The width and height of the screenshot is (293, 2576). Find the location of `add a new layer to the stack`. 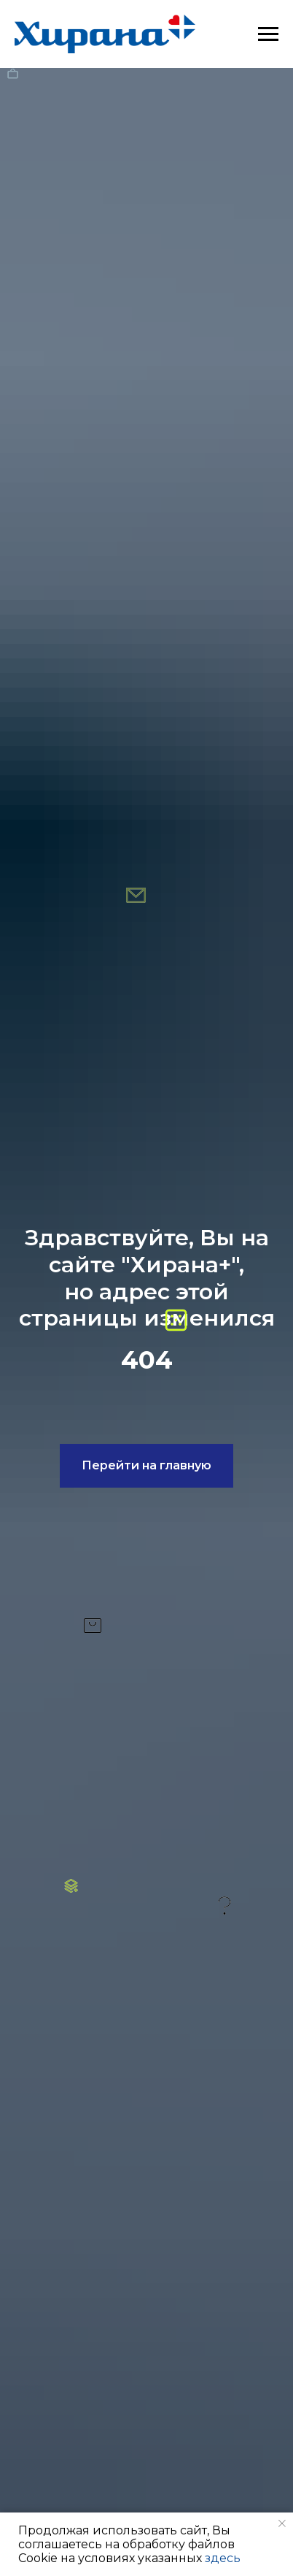

add a new layer to the stack is located at coordinates (71, 1885).